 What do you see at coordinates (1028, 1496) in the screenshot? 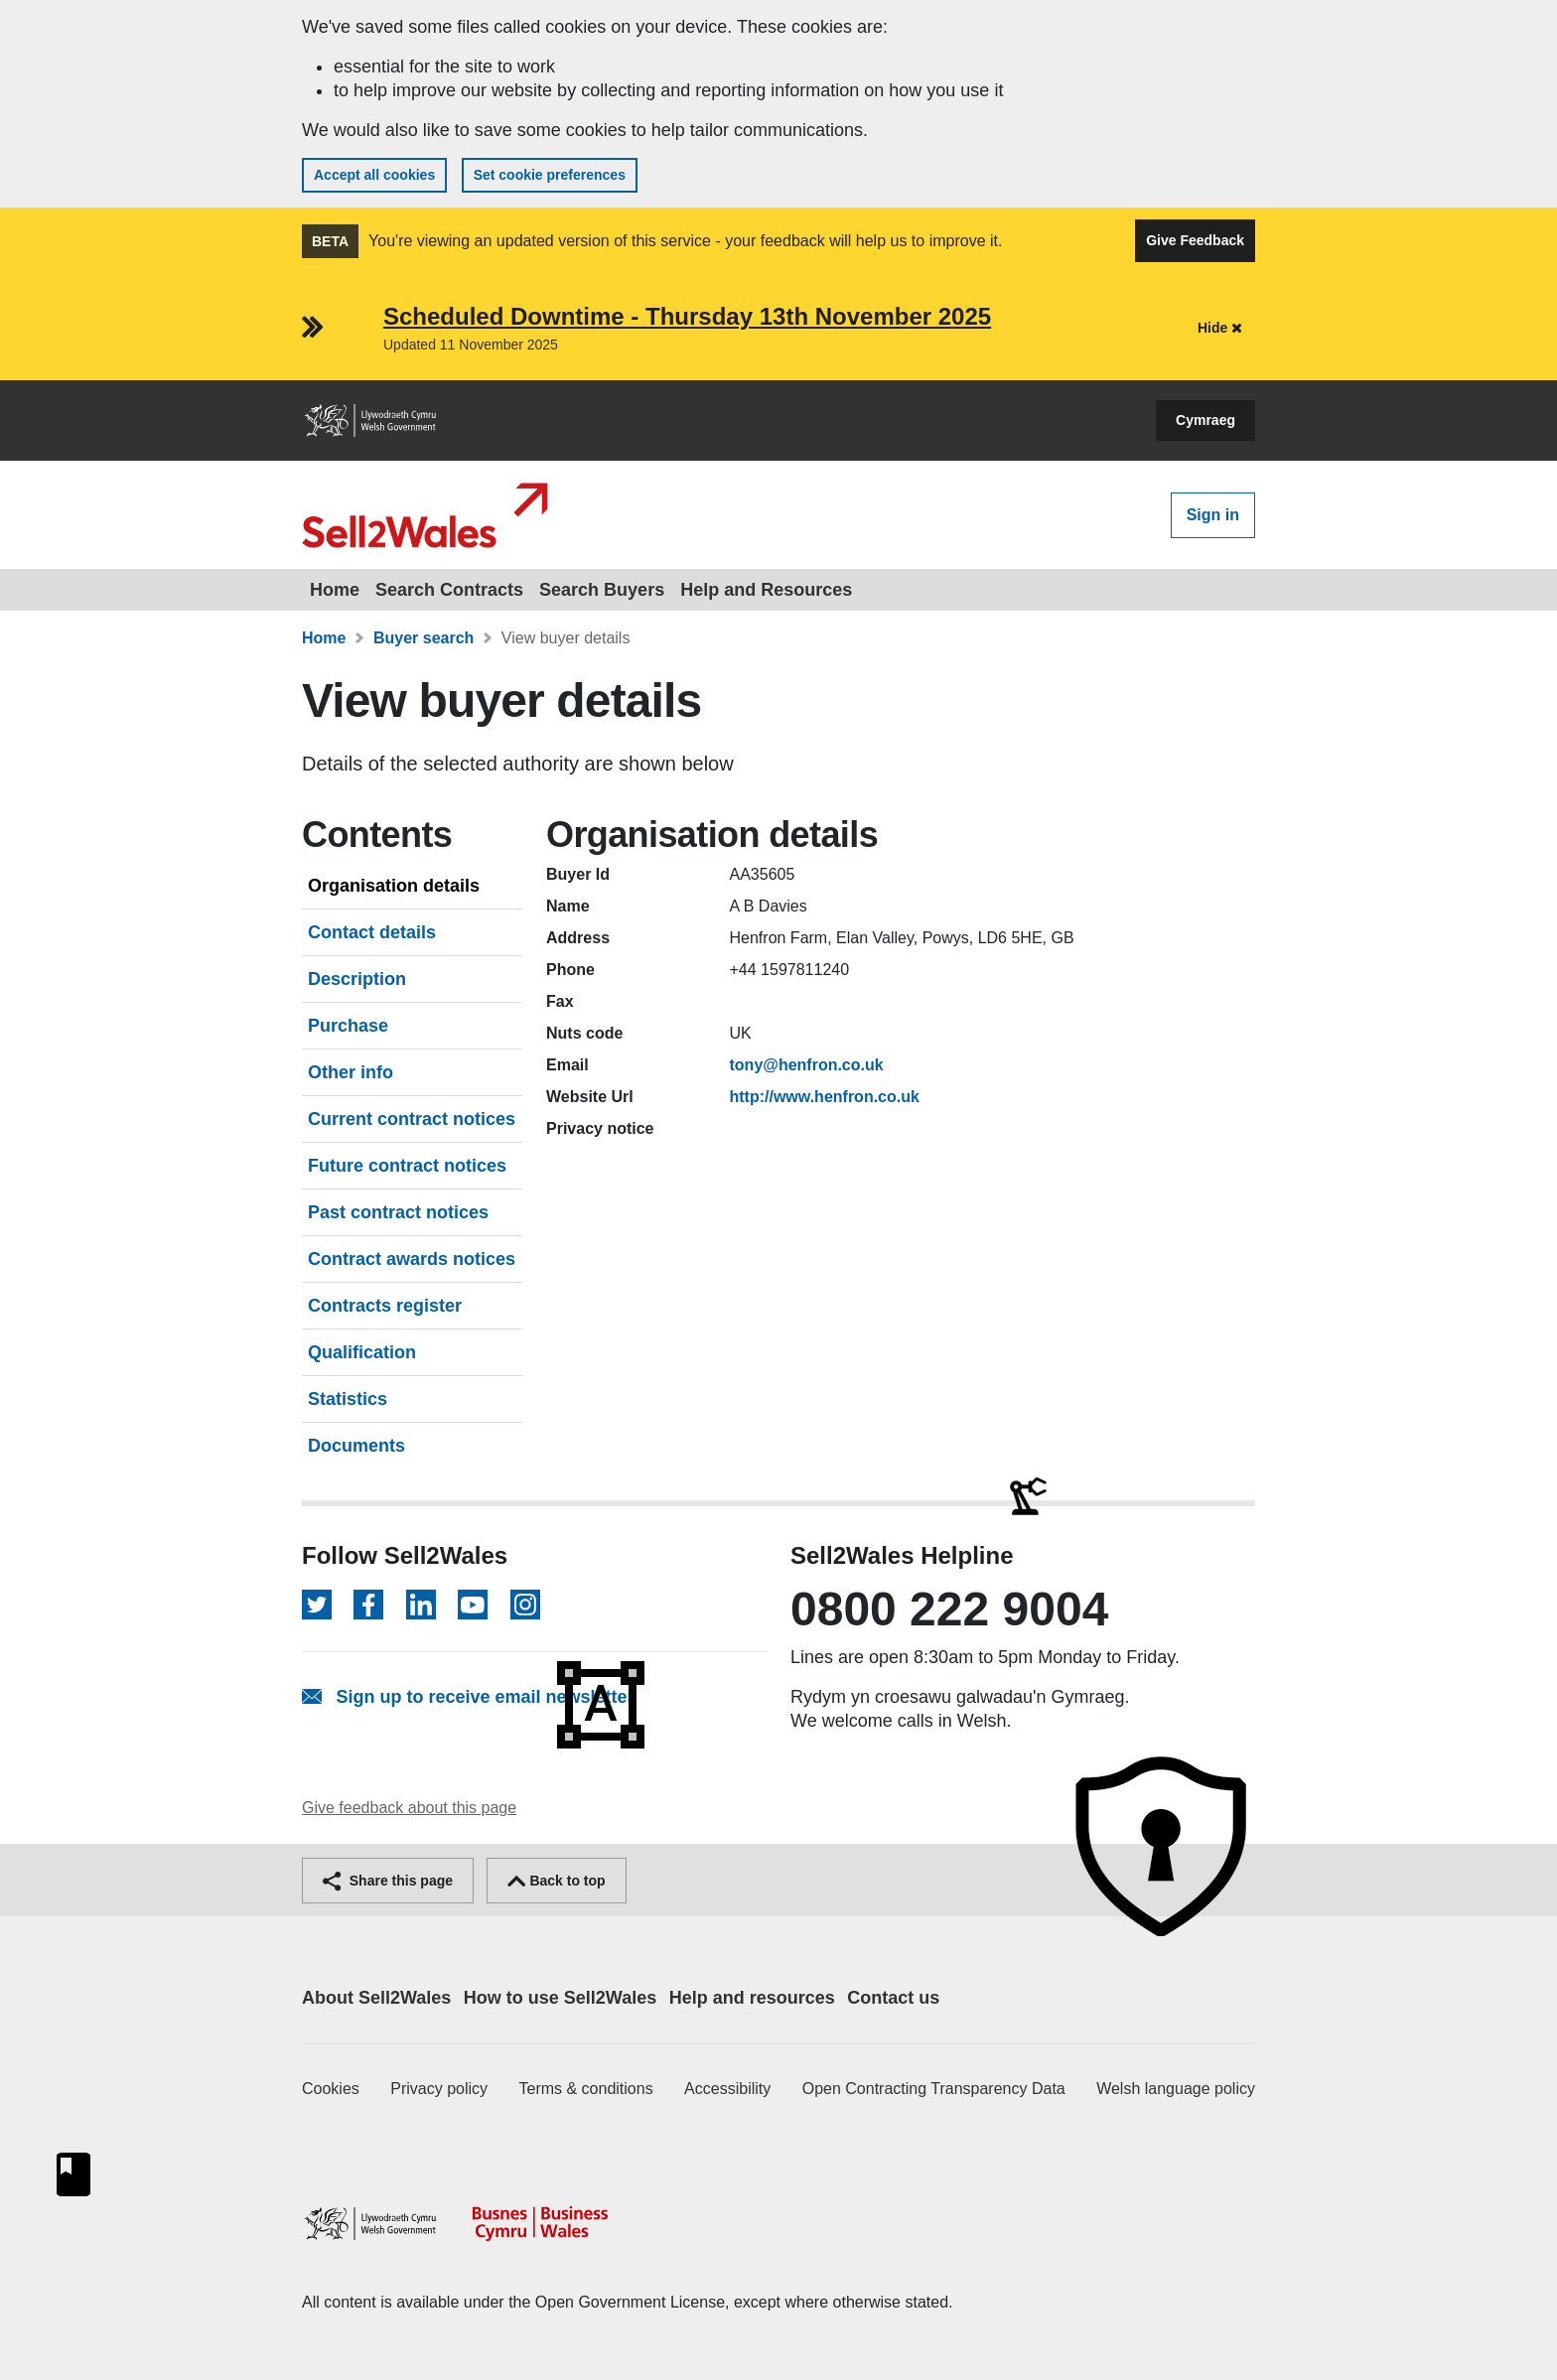
I see `access manufacturing or industrial settings` at bounding box center [1028, 1496].